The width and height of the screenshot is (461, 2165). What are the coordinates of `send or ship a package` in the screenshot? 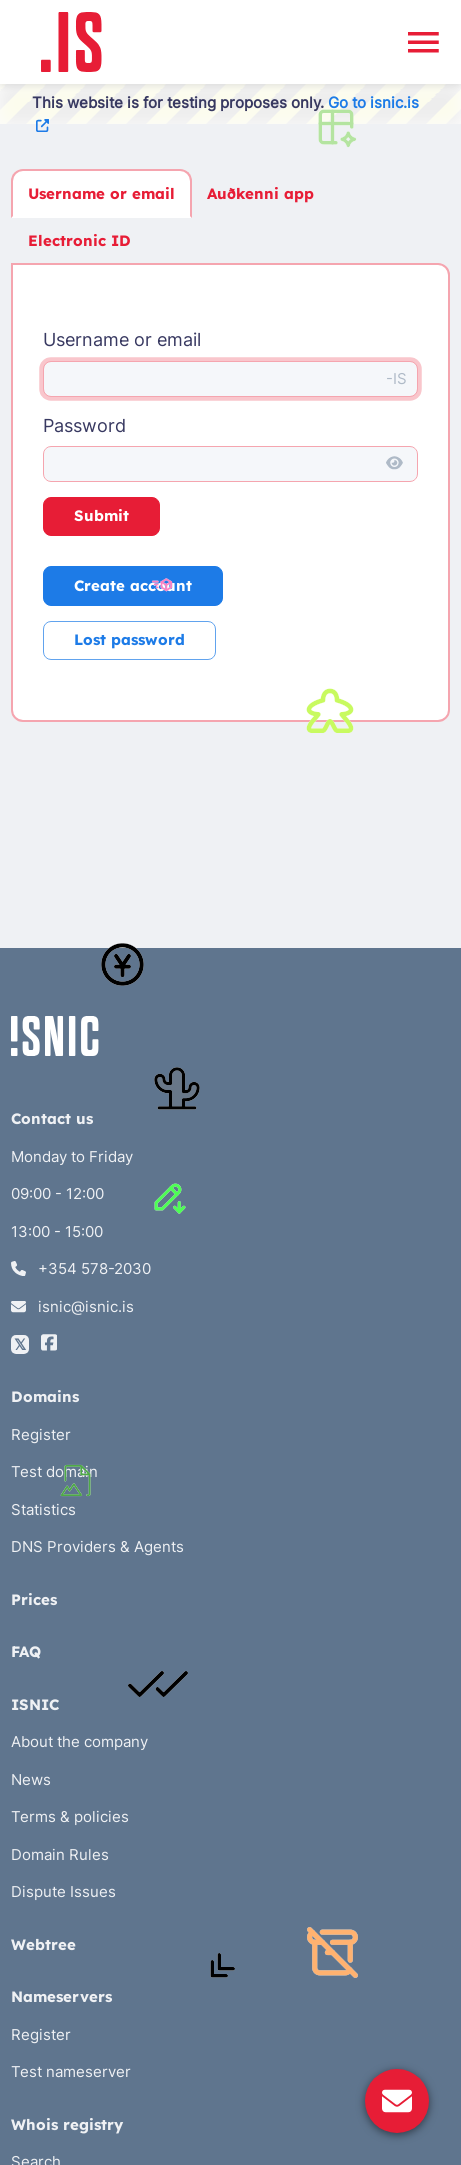 It's located at (162, 584).